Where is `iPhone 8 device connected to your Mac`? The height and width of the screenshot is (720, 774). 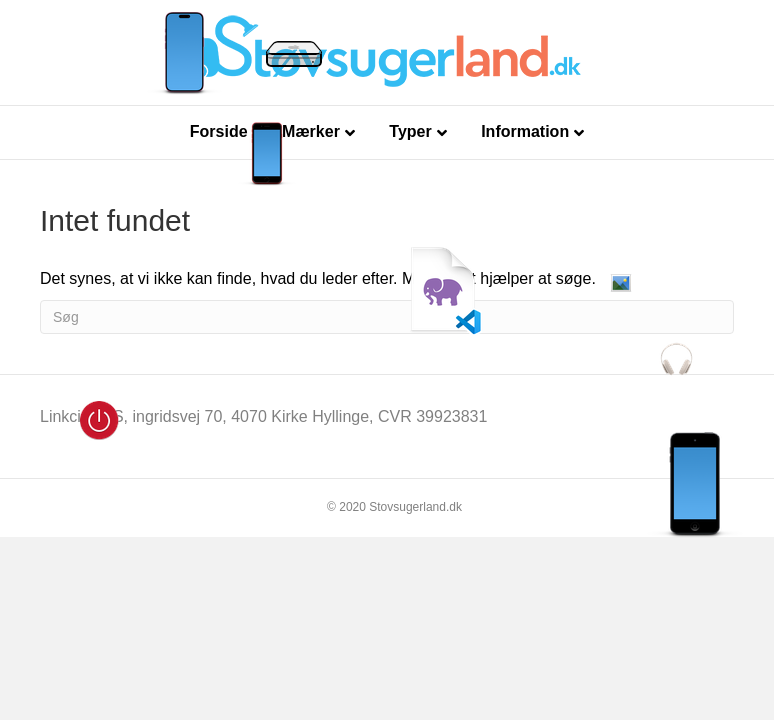 iPhone 8 device connected to your Mac is located at coordinates (267, 154).